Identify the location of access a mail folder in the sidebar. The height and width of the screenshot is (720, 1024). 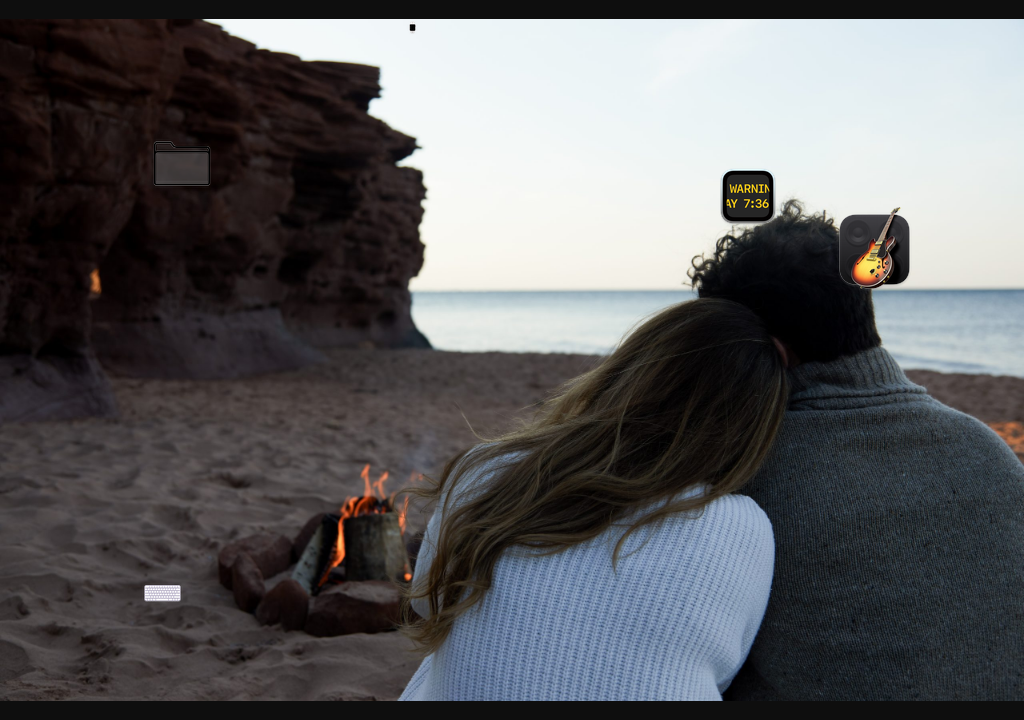
(182, 163).